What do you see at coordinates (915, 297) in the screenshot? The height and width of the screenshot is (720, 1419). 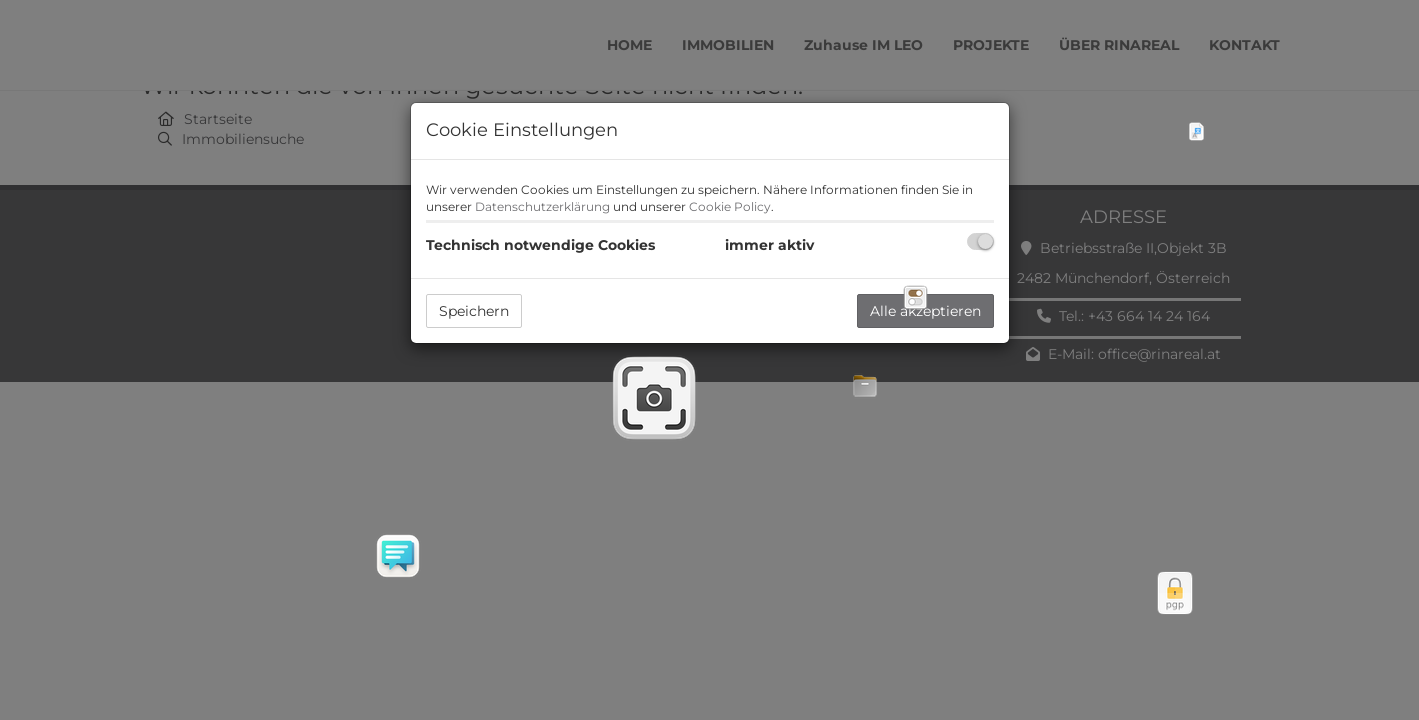 I see `open system settings or preferences` at bounding box center [915, 297].